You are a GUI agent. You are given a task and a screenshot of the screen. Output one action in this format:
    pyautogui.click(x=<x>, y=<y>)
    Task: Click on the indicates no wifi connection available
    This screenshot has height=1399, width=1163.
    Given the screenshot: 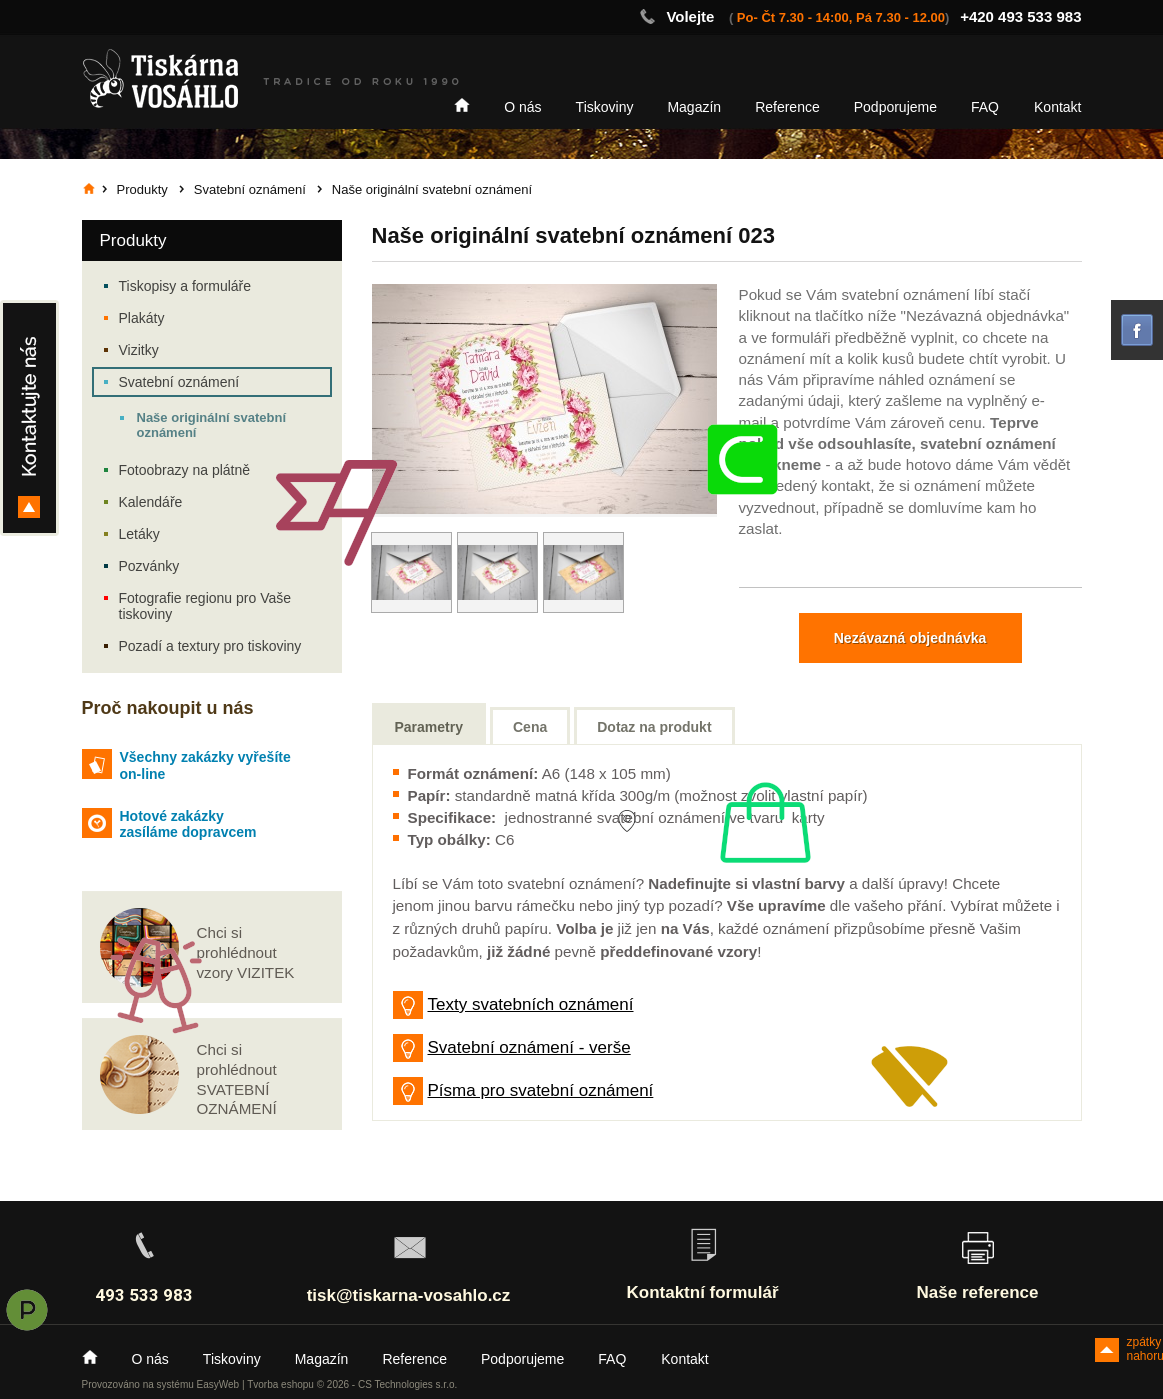 What is the action you would take?
    pyautogui.click(x=909, y=1076)
    